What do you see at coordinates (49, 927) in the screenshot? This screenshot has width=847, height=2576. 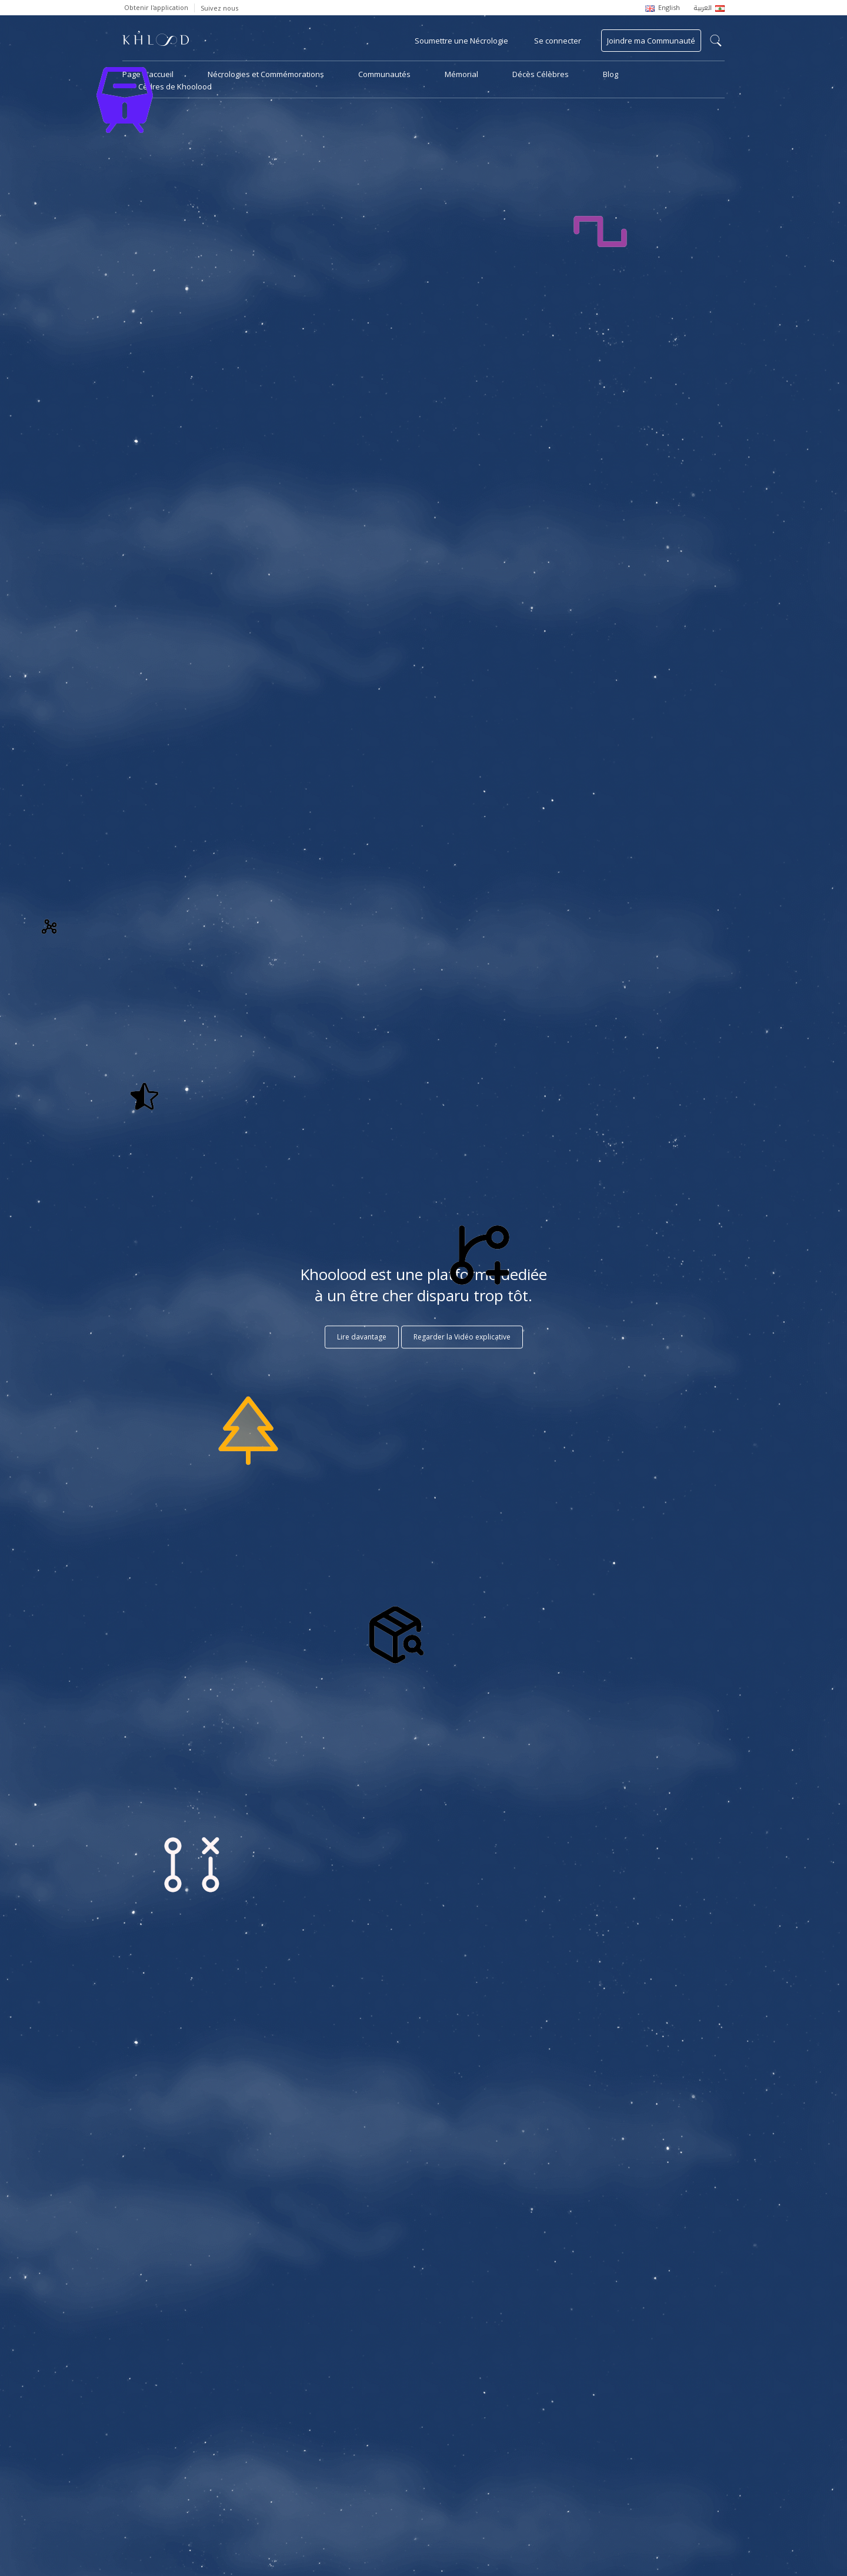 I see `view network or connection graph` at bounding box center [49, 927].